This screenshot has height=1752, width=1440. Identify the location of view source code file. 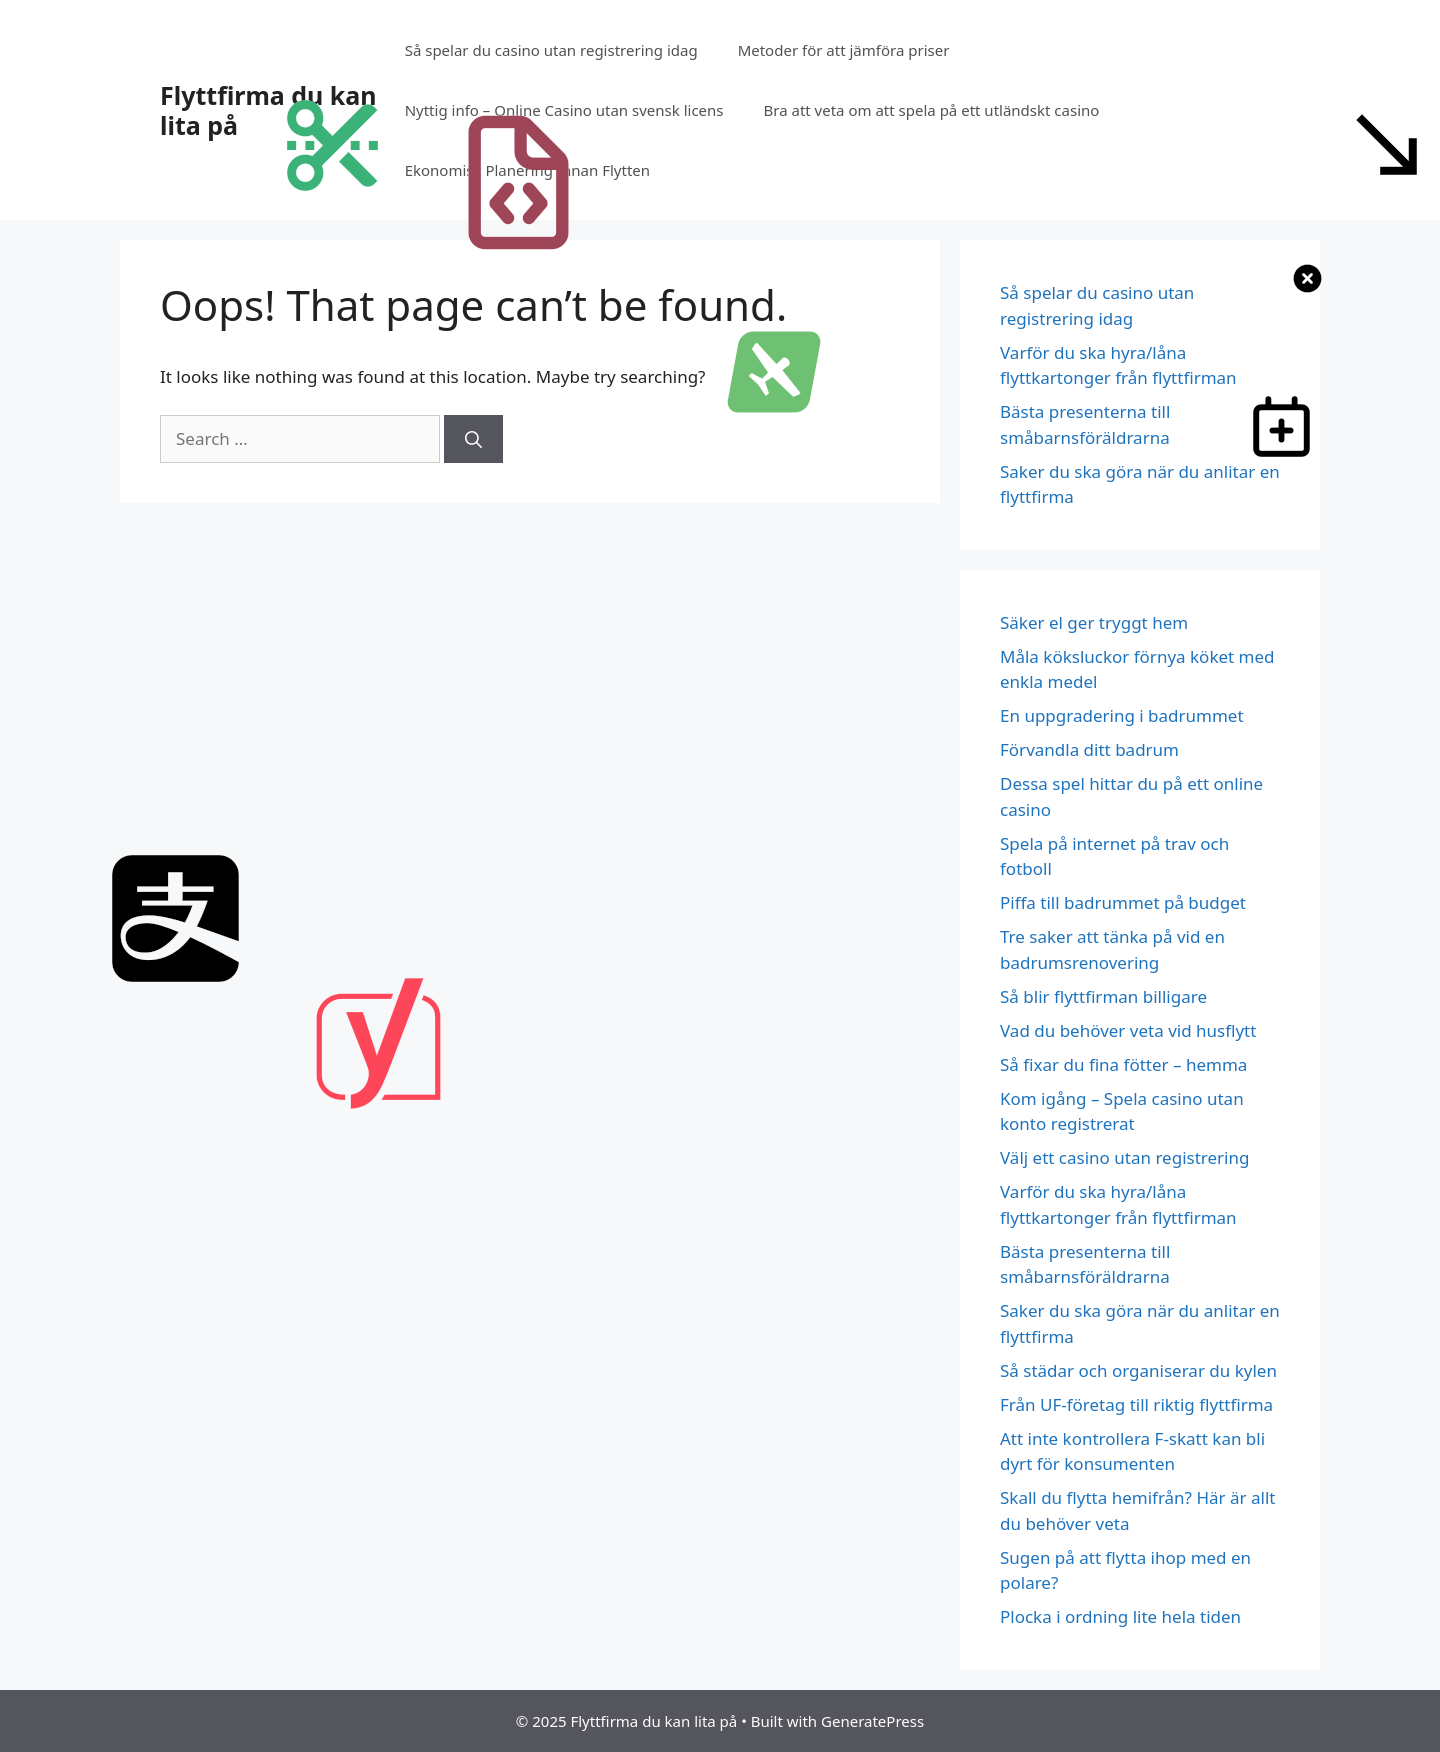
(518, 182).